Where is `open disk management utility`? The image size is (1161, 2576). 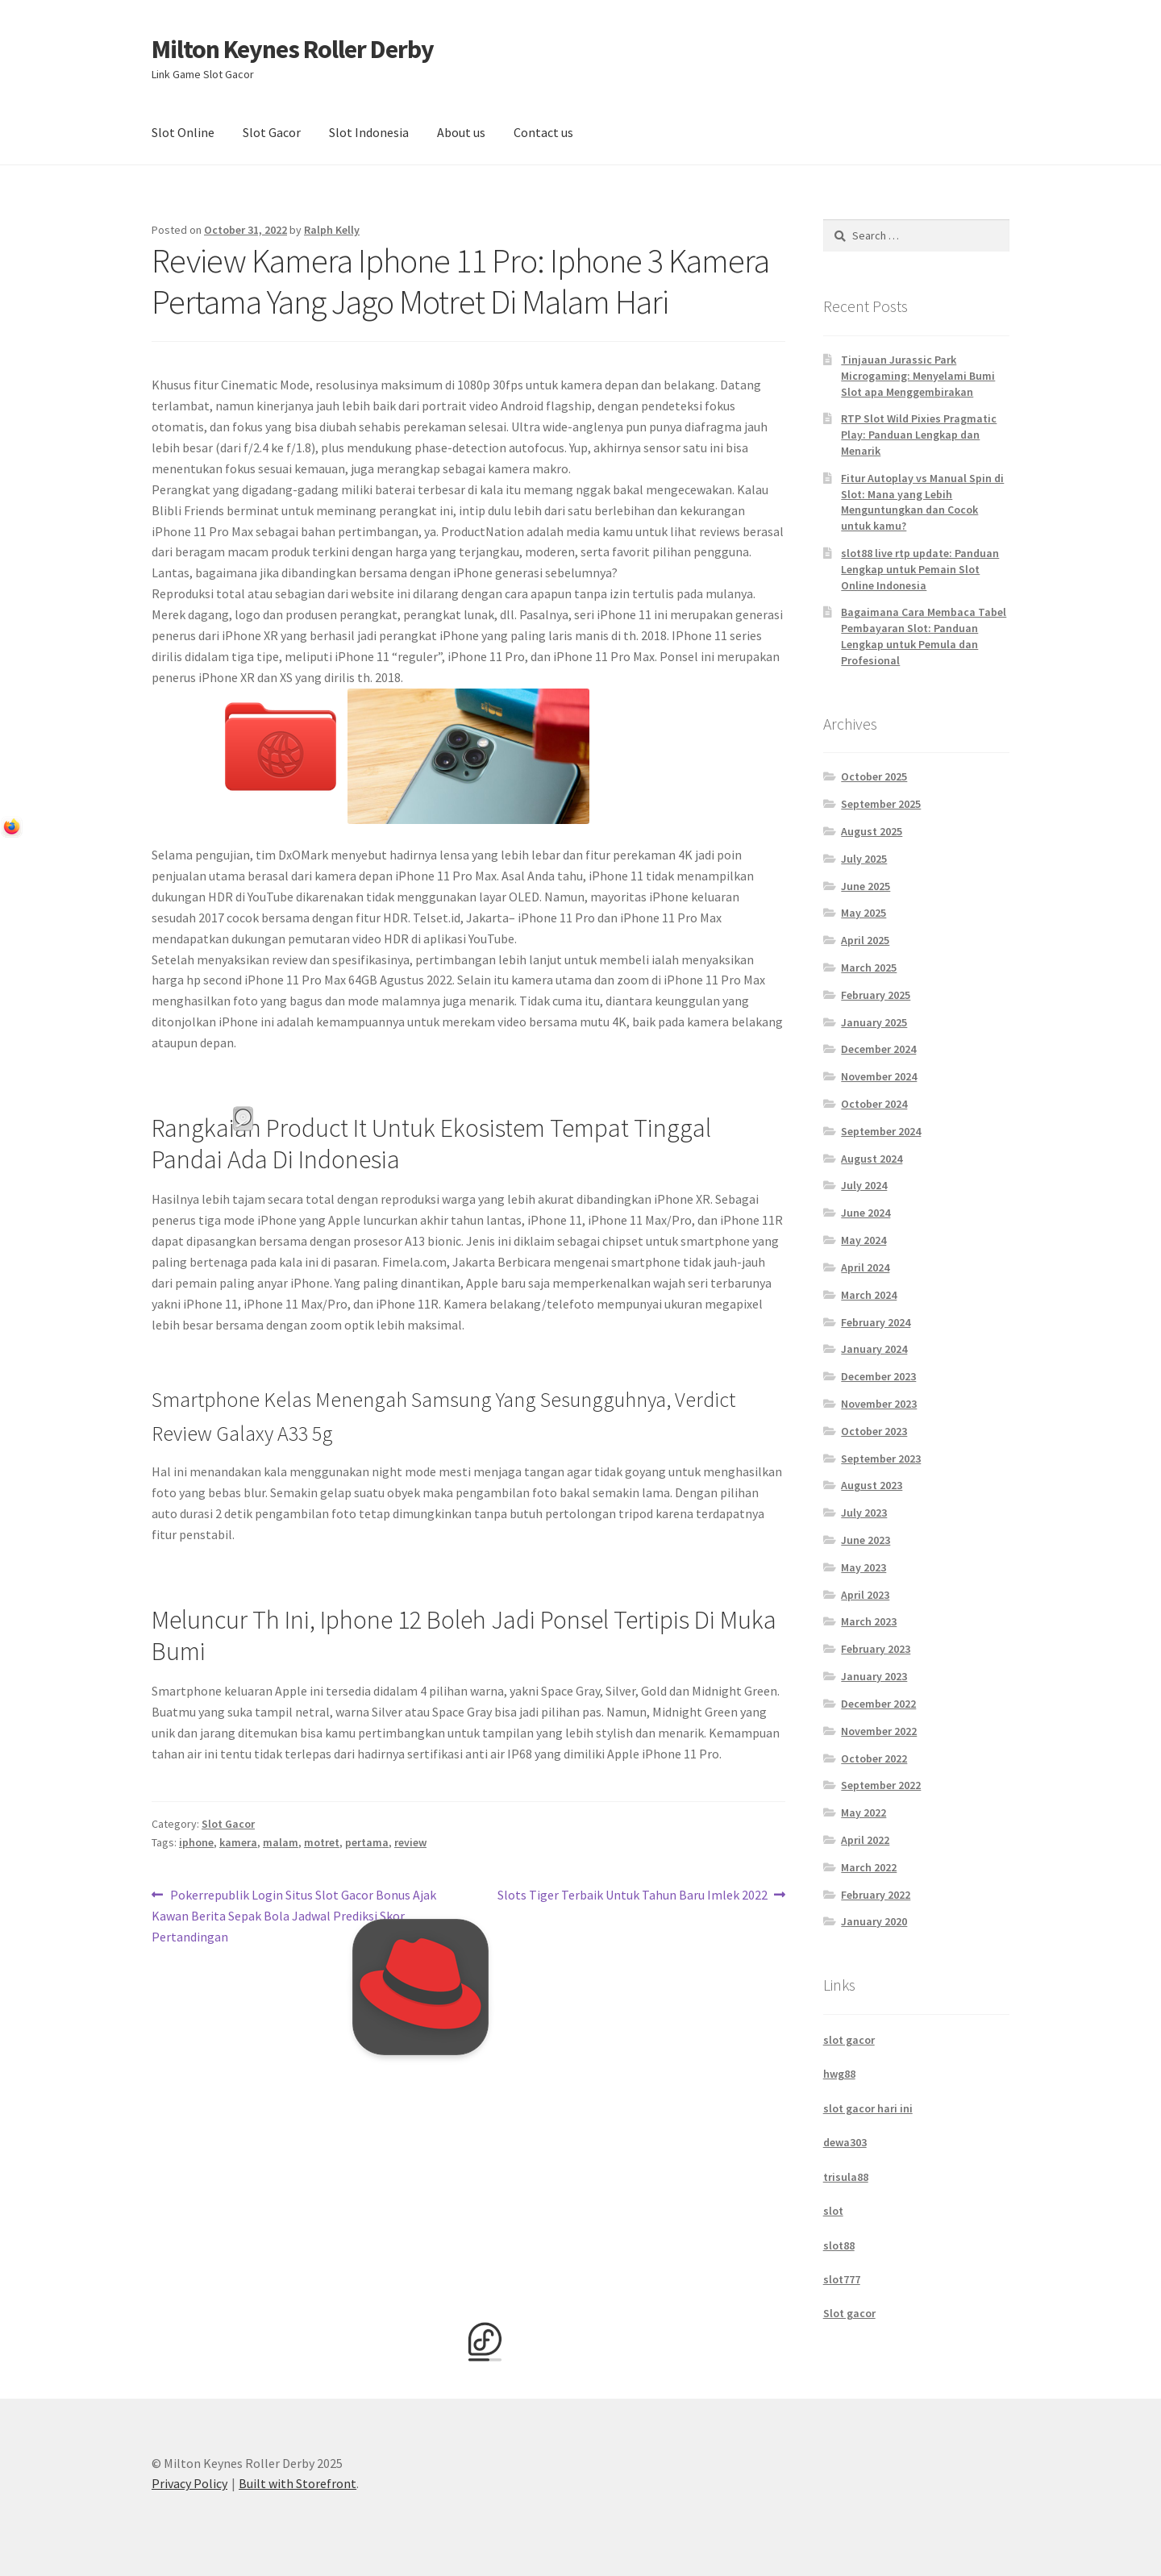 open disk management utility is located at coordinates (243, 1118).